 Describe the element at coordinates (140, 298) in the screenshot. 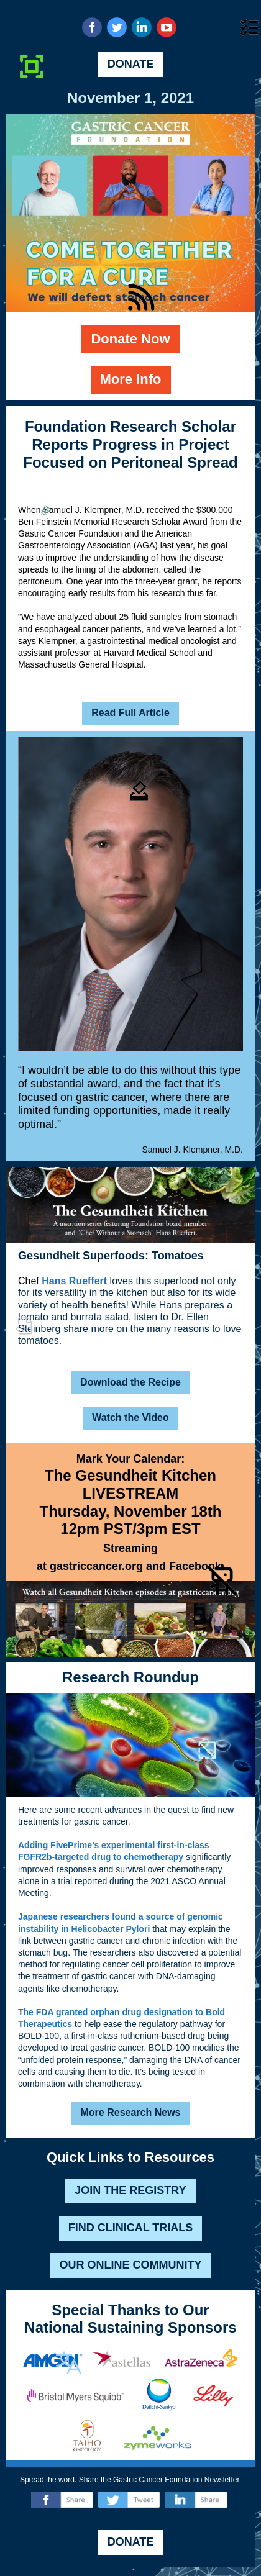

I see `subscribe to RSS feed` at that location.